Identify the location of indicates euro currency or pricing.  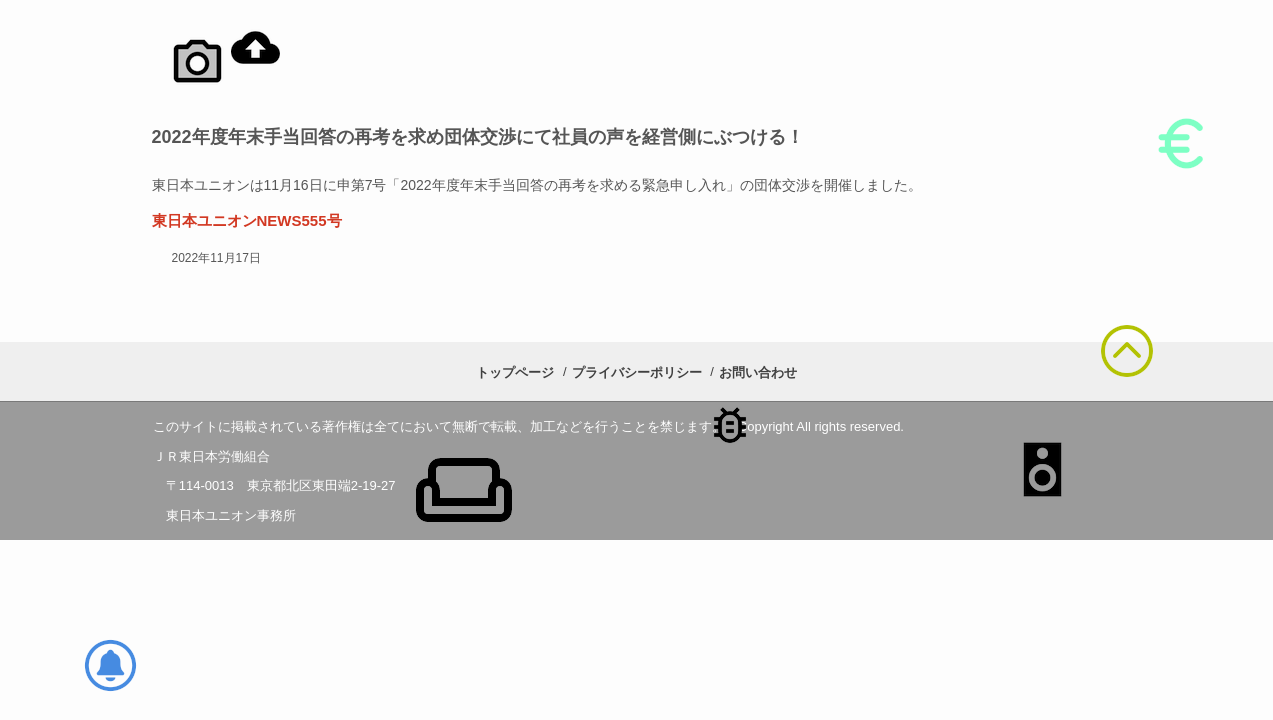
(1183, 143).